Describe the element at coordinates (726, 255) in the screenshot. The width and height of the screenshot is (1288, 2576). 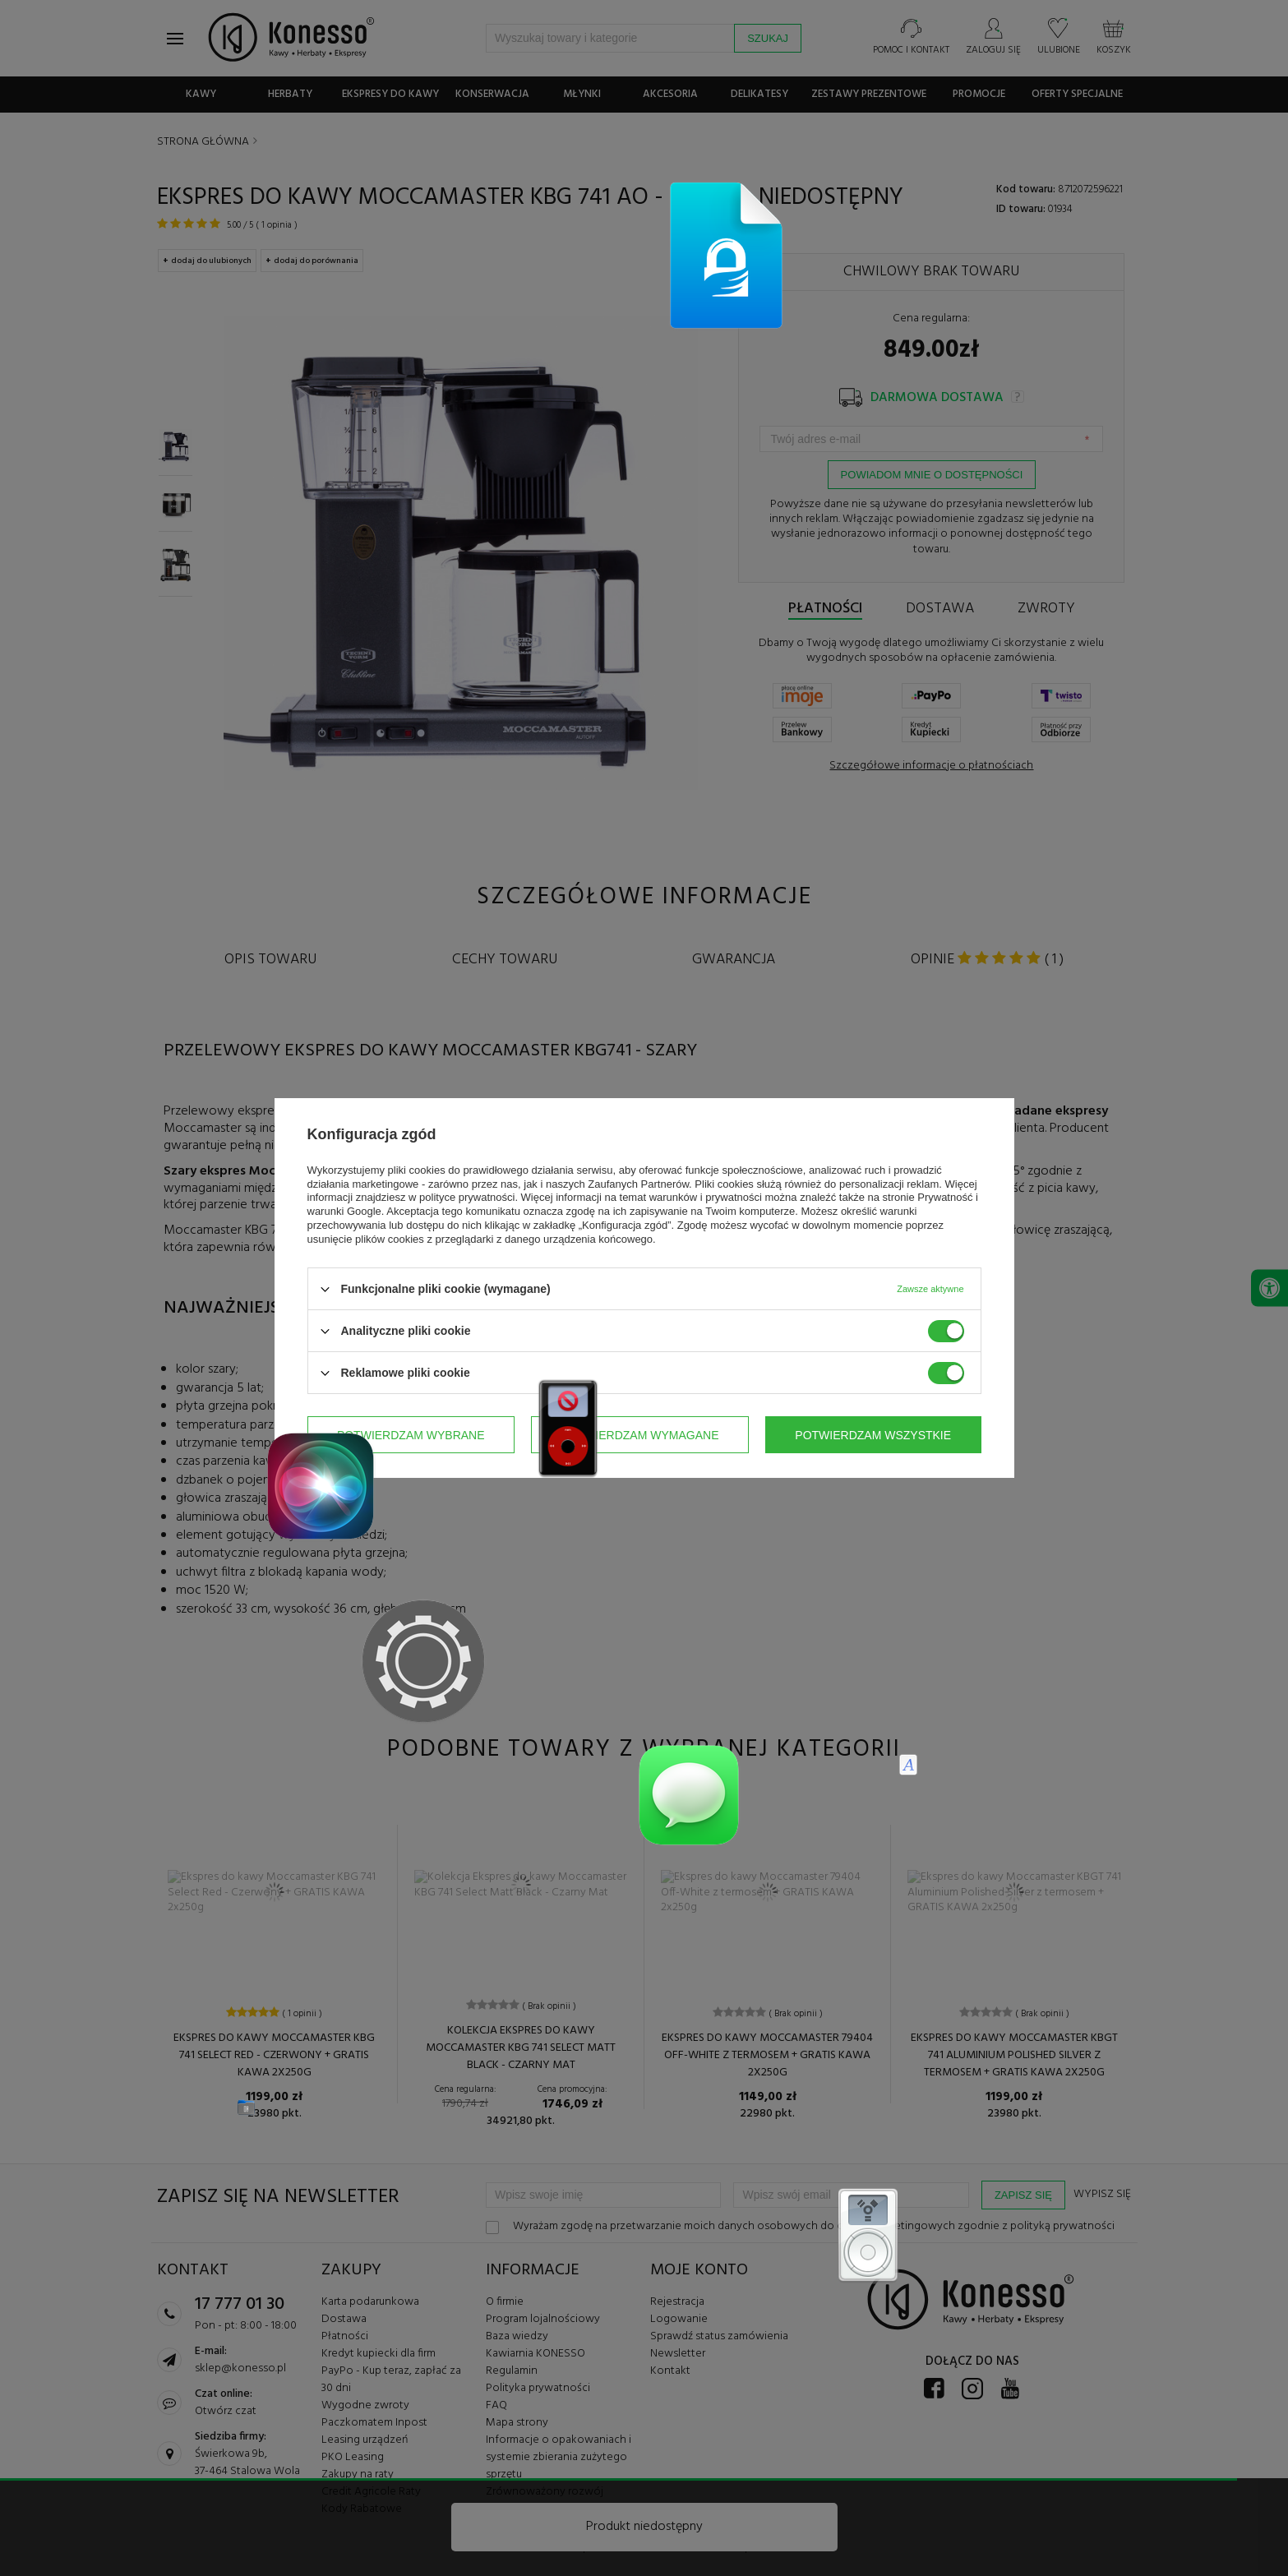
I see `a PGP-encrypted file` at that location.